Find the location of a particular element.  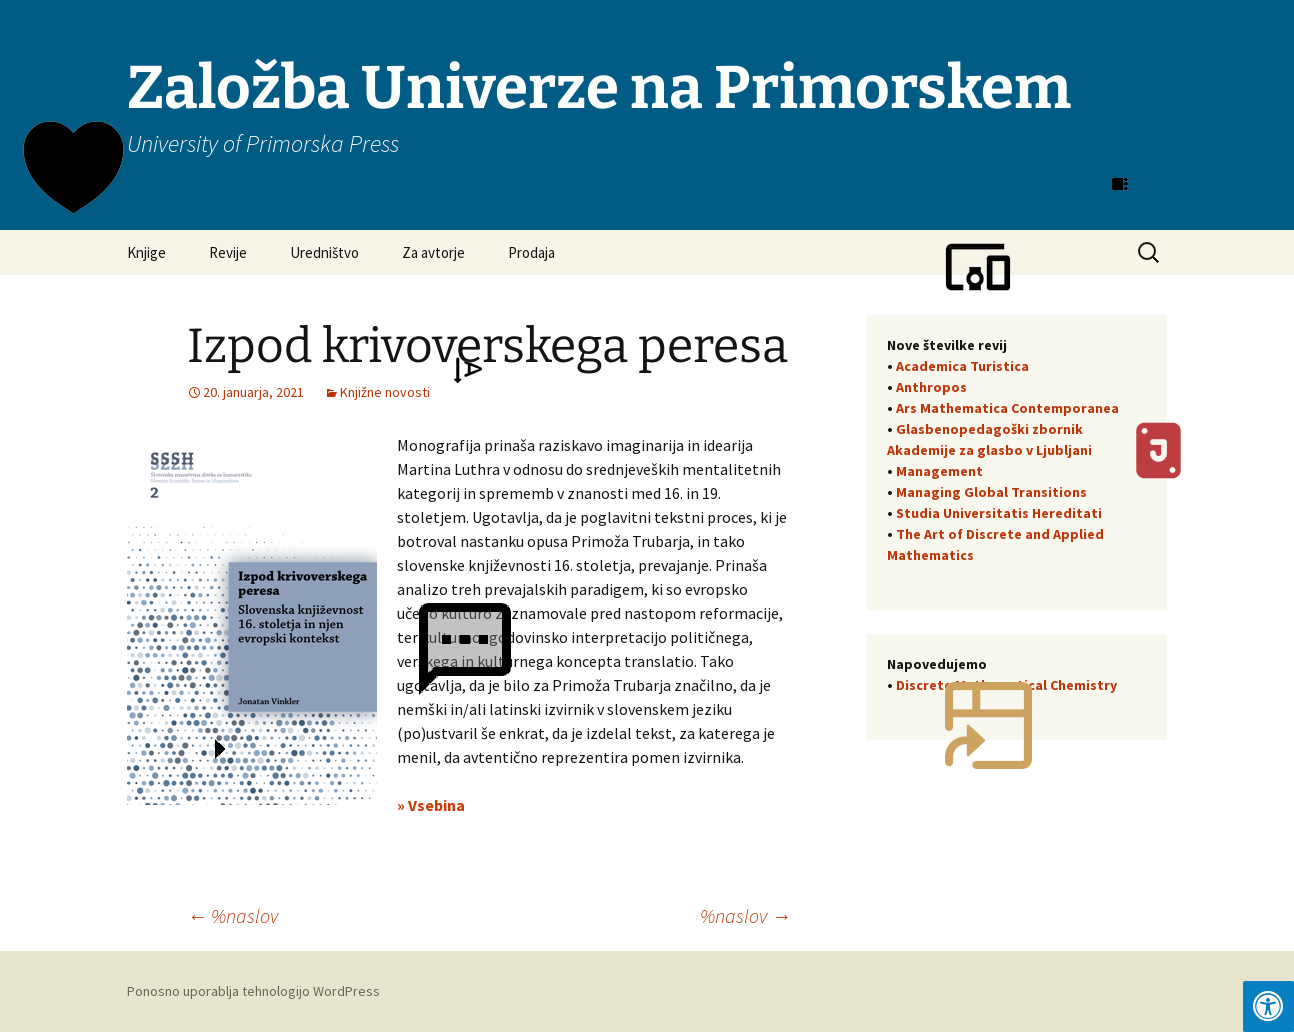

rotate text direction downward is located at coordinates (467, 370).